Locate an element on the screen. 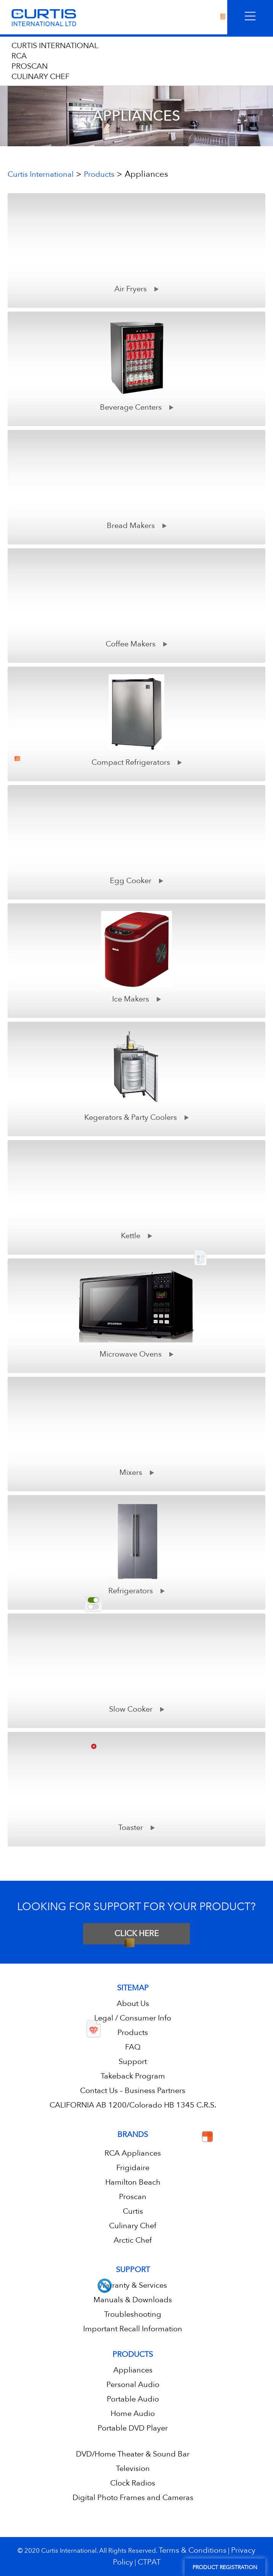  hancom hangul word processor document file is located at coordinates (201, 1258).